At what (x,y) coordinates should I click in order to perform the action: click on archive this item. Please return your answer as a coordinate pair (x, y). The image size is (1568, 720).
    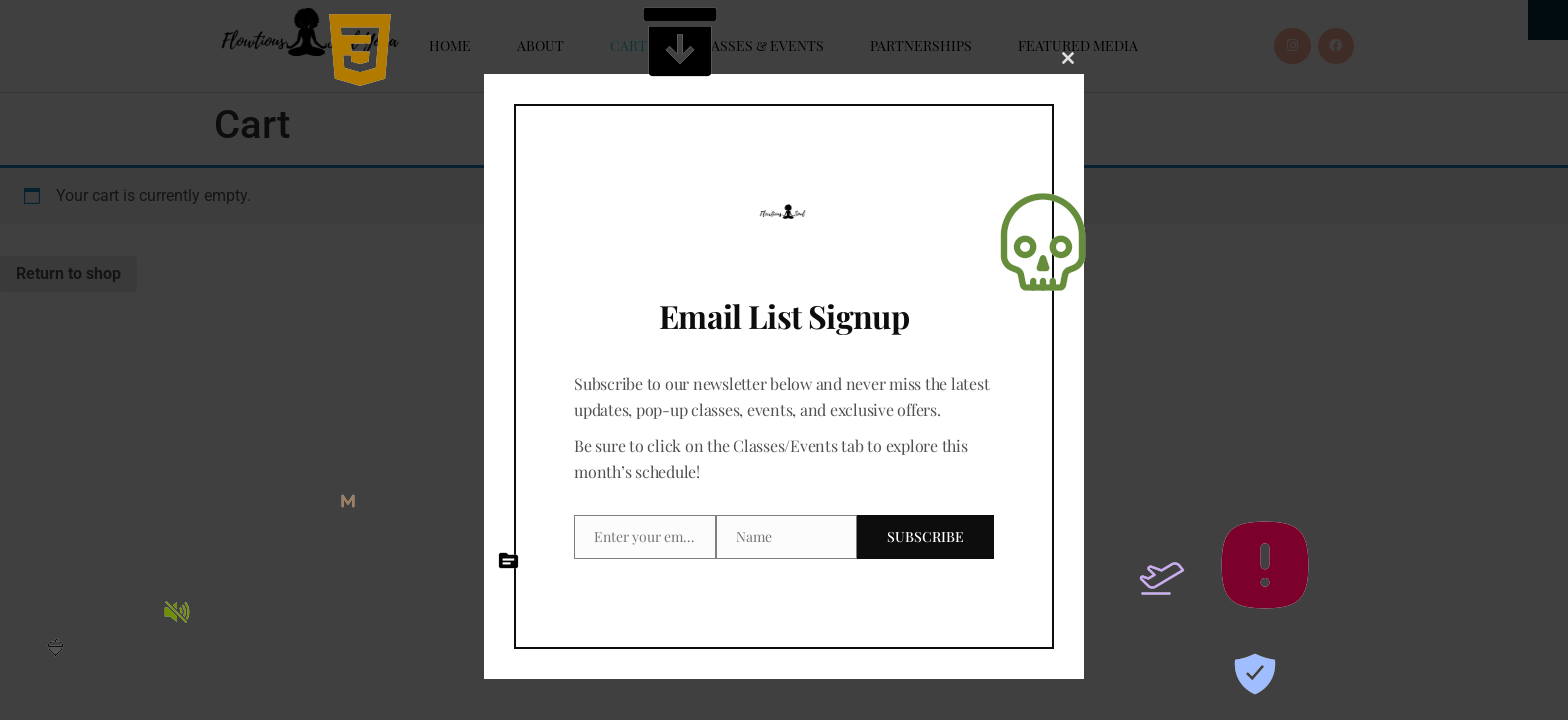
    Looking at the image, I should click on (680, 42).